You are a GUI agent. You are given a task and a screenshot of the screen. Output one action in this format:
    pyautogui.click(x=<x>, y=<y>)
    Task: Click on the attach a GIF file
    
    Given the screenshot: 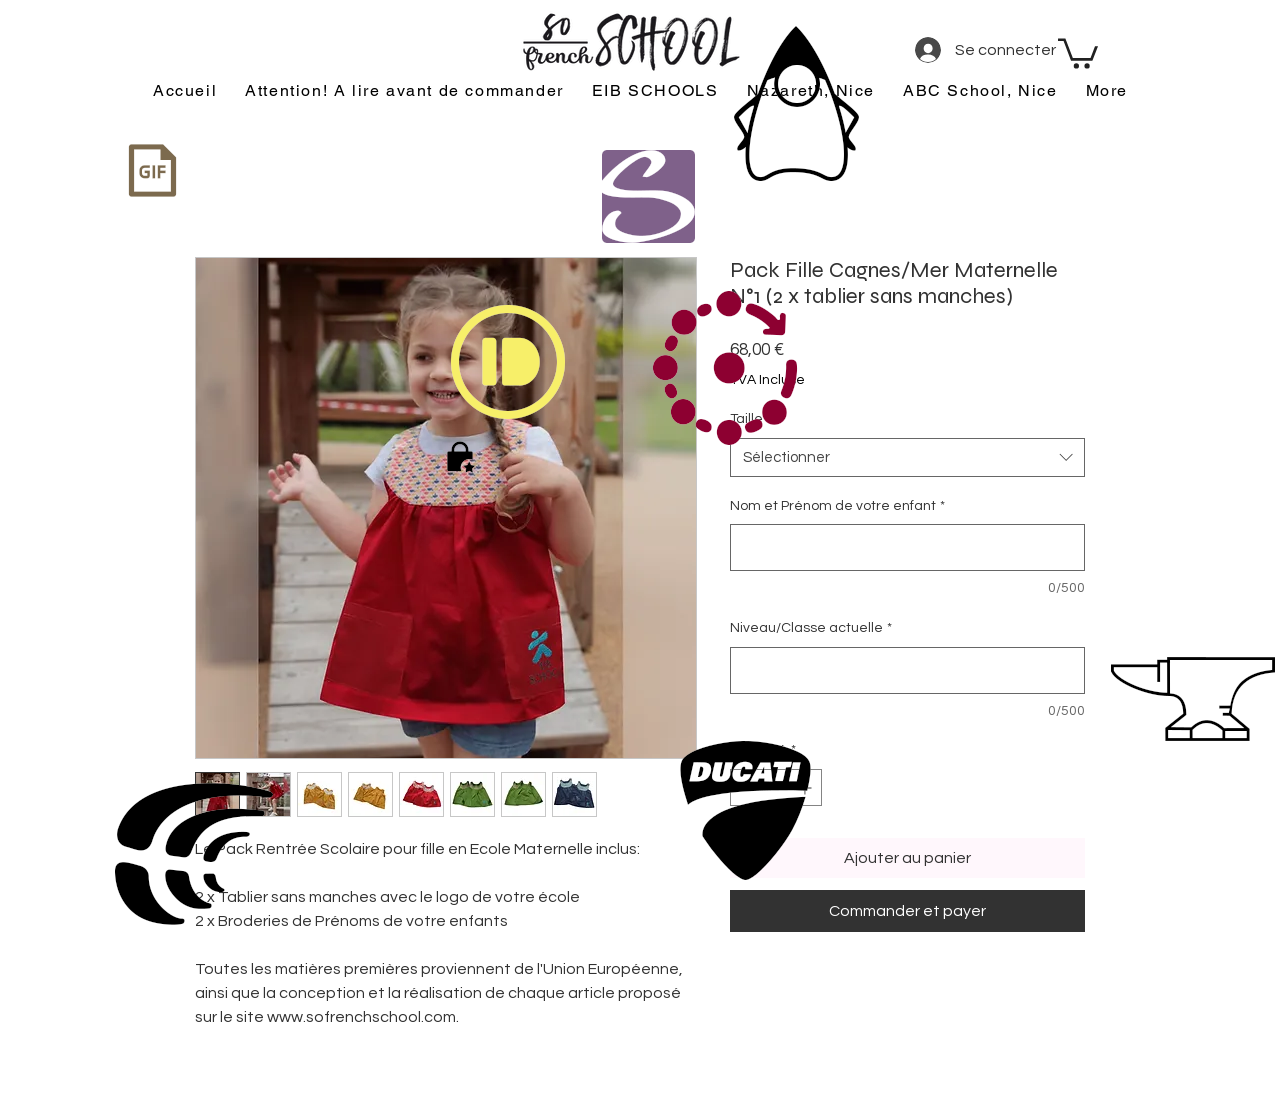 What is the action you would take?
    pyautogui.click(x=152, y=170)
    